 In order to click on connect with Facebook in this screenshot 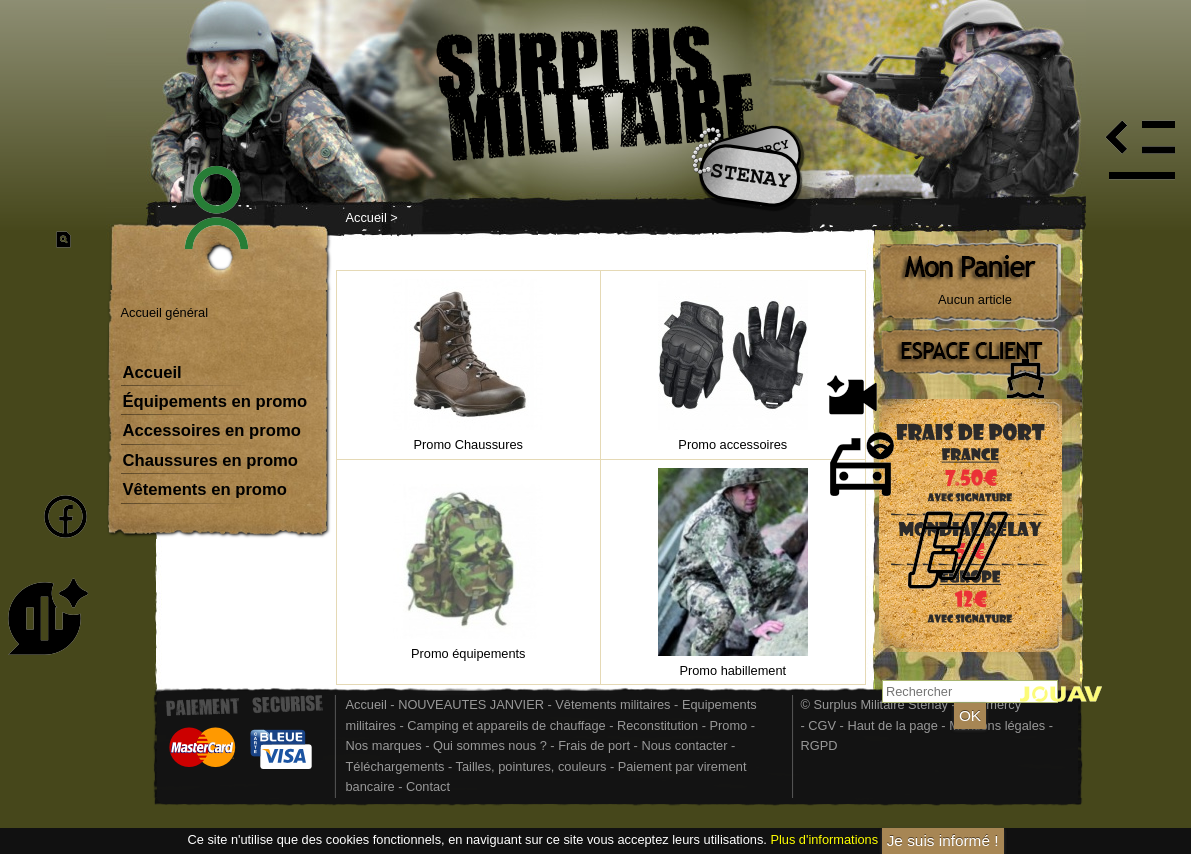, I will do `click(65, 516)`.